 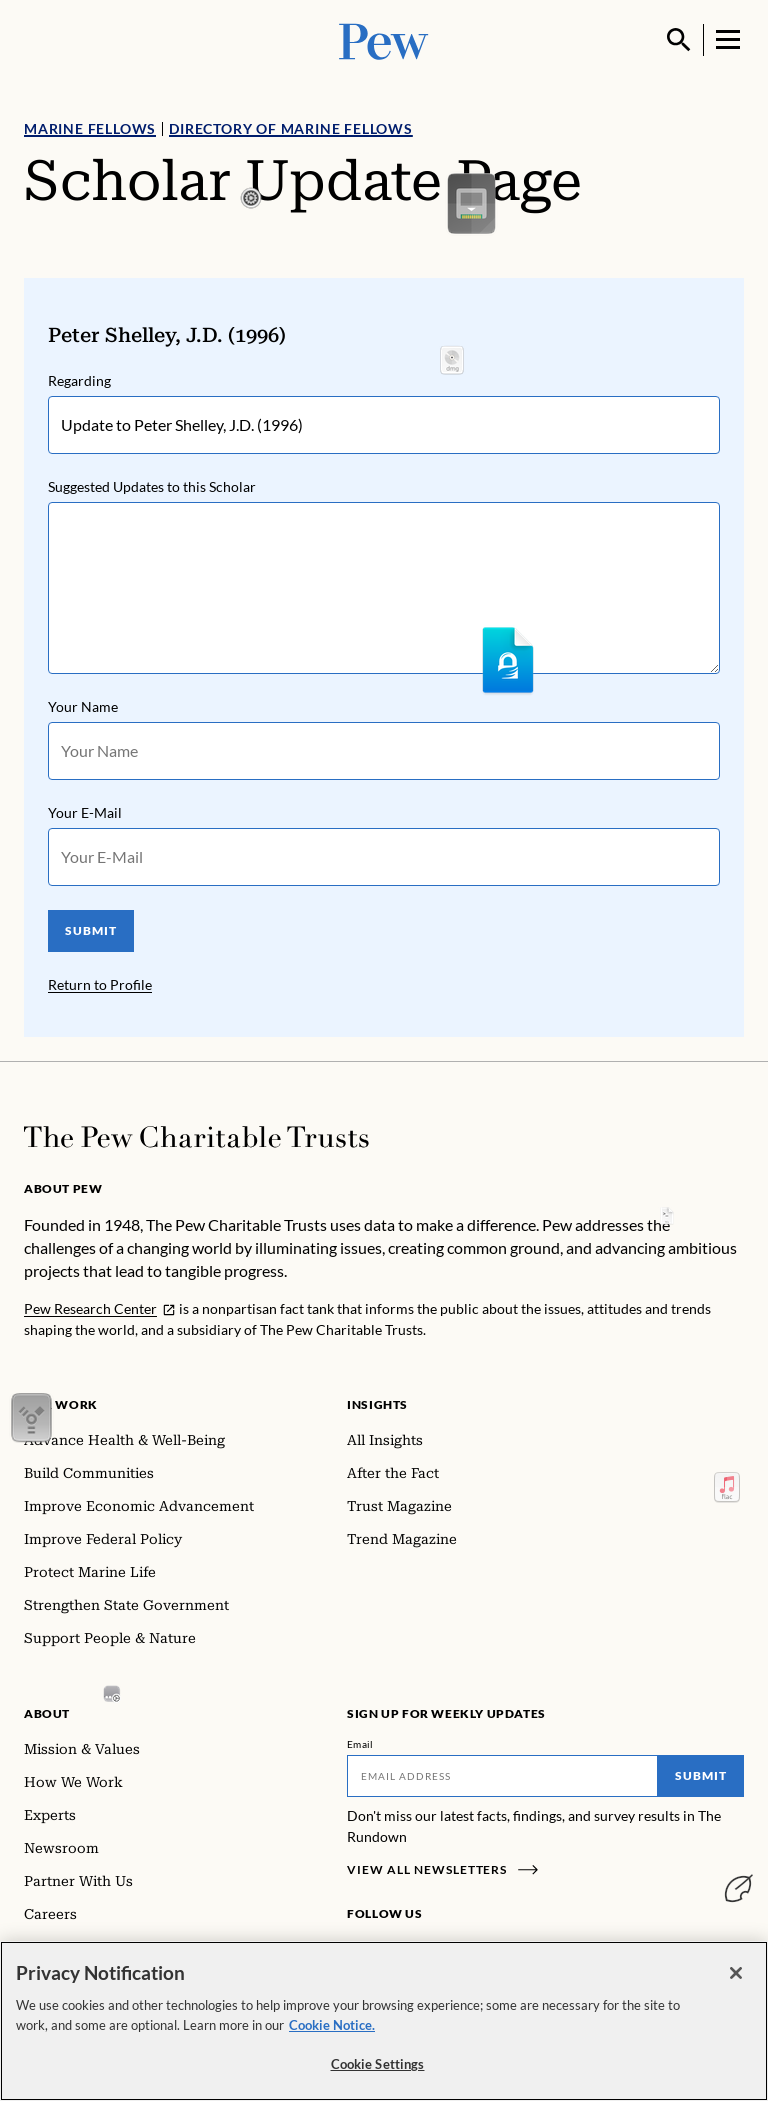 What do you see at coordinates (471, 203) in the screenshot?
I see `n64 game rom file` at bounding box center [471, 203].